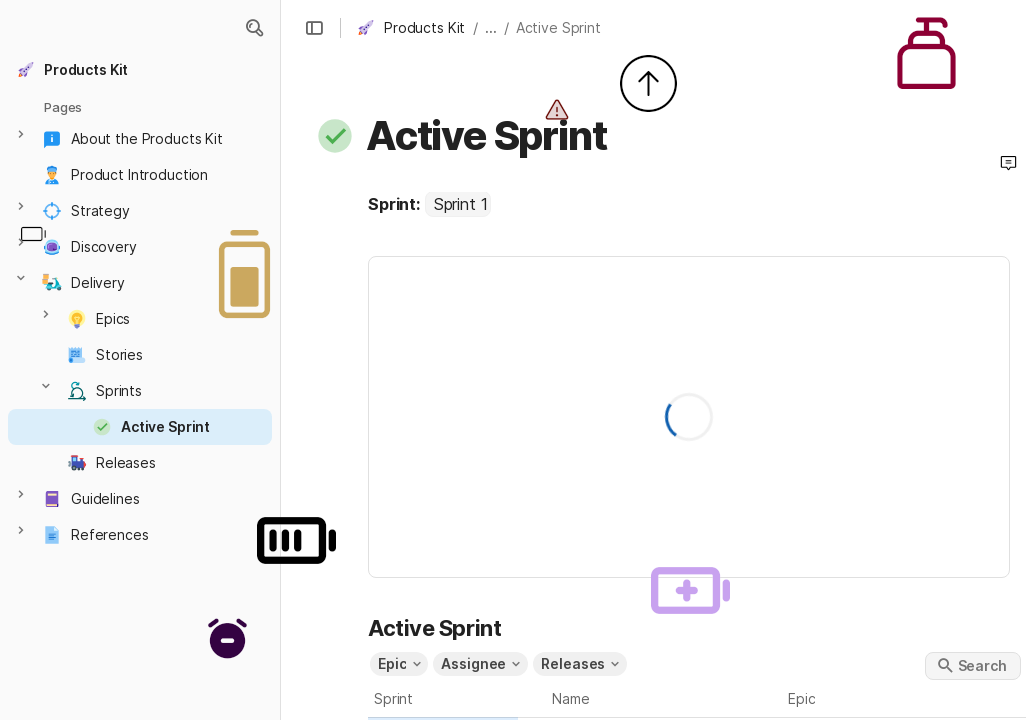 This screenshot has height=720, width=1026. I want to click on open chat or messaging, so click(1008, 162).